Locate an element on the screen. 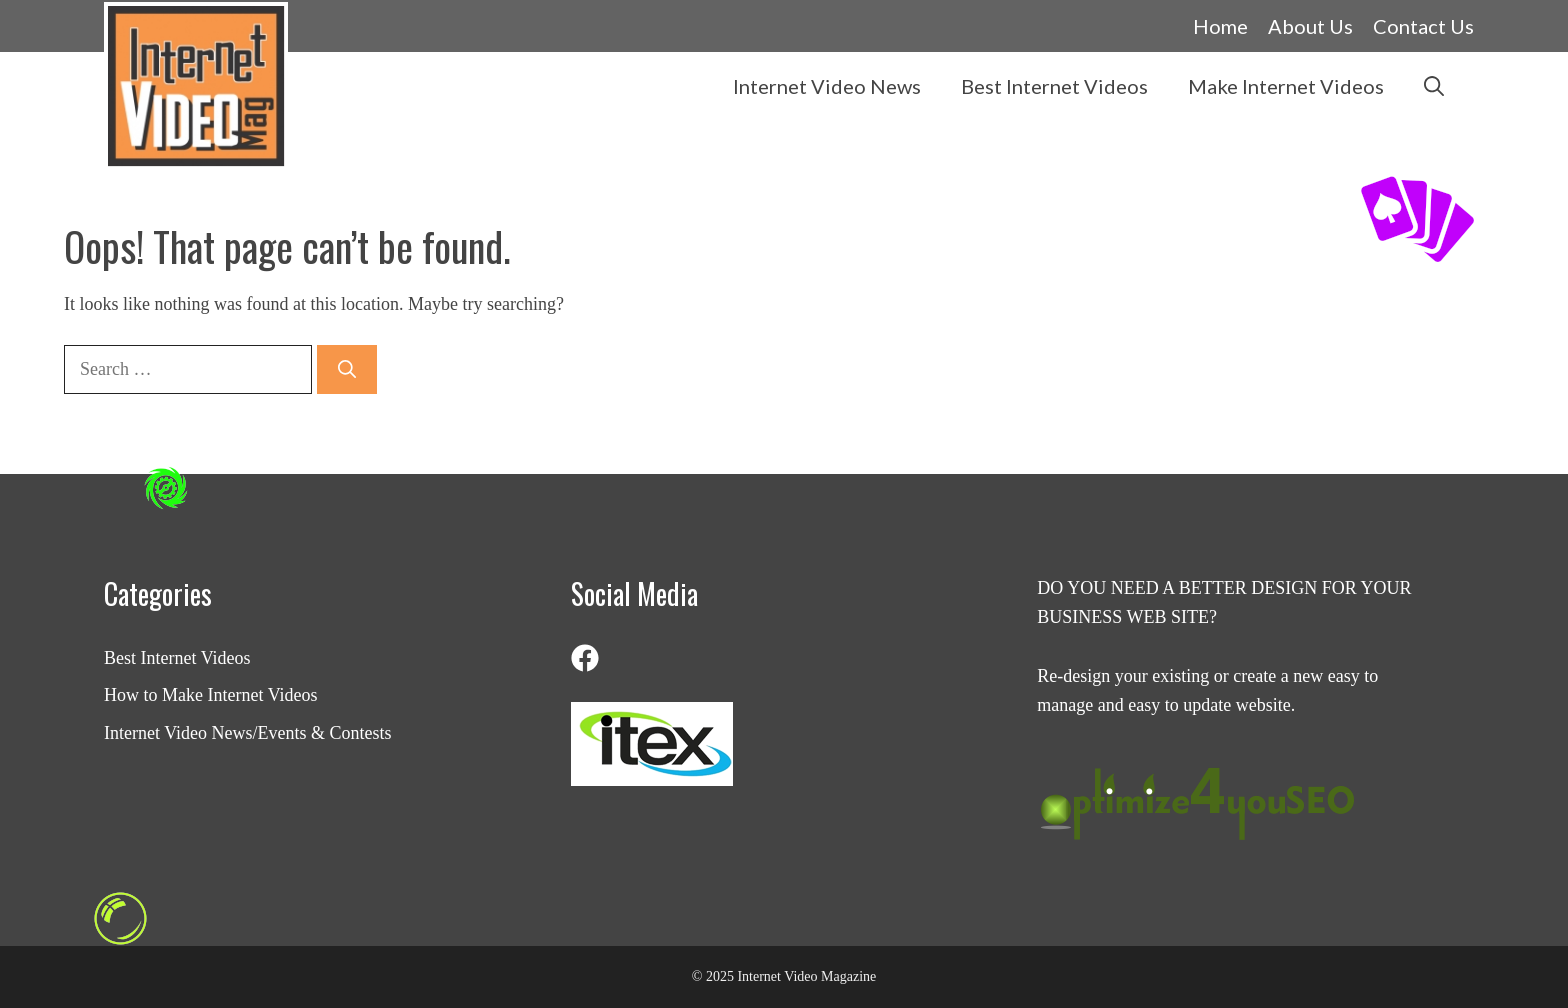  access card games or poker is located at coordinates (1418, 220).